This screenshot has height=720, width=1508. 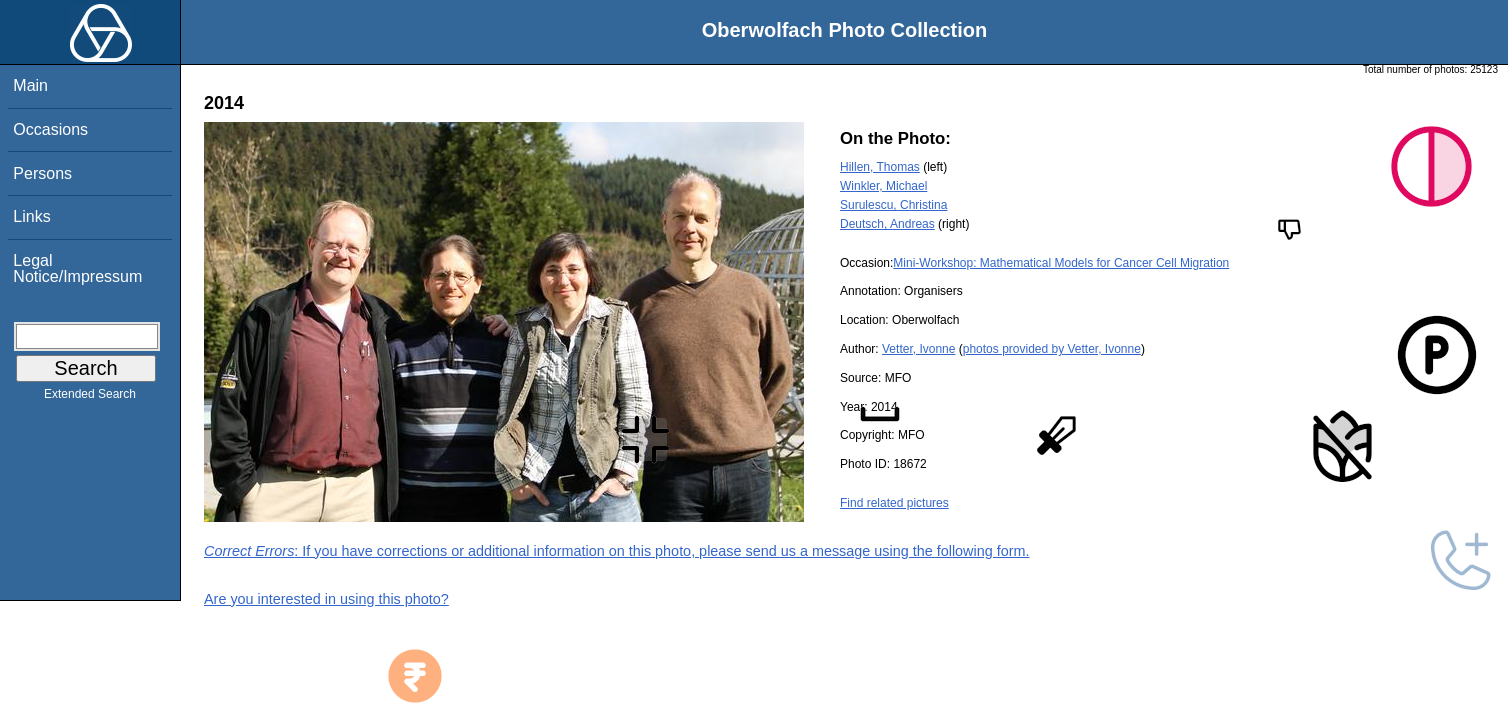 What do you see at coordinates (1431, 166) in the screenshot?
I see `toggle between light and dark mode` at bounding box center [1431, 166].